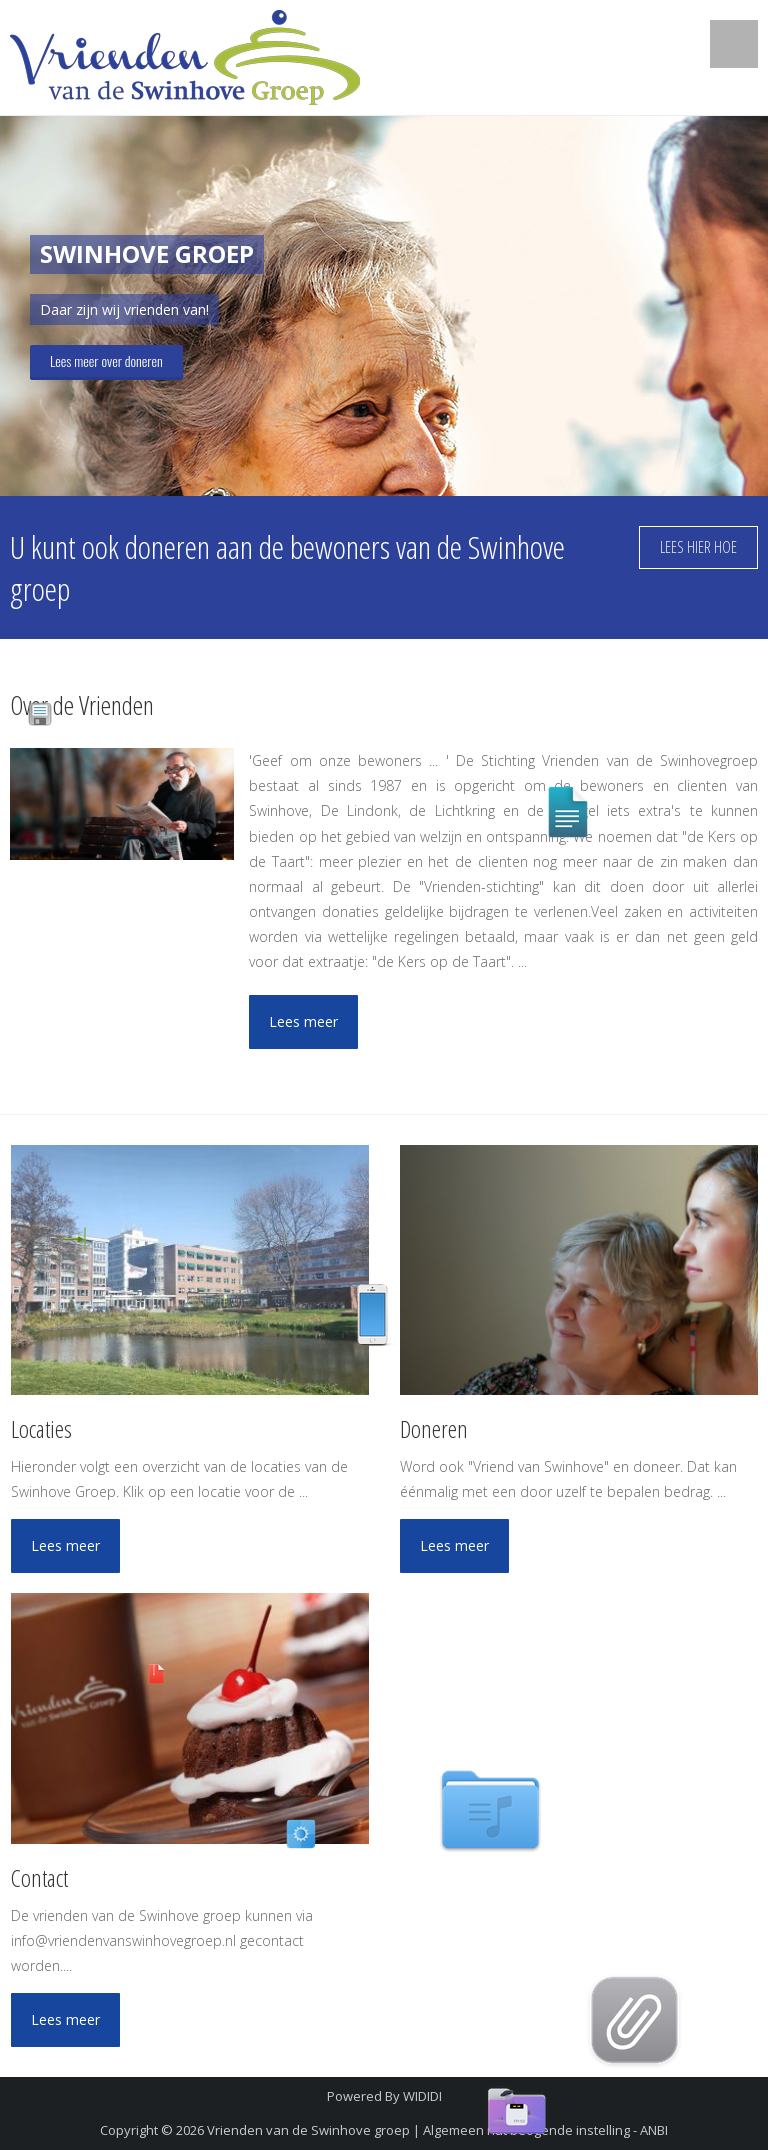  Describe the element at coordinates (73, 1239) in the screenshot. I see `go to the last item or page` at that location.